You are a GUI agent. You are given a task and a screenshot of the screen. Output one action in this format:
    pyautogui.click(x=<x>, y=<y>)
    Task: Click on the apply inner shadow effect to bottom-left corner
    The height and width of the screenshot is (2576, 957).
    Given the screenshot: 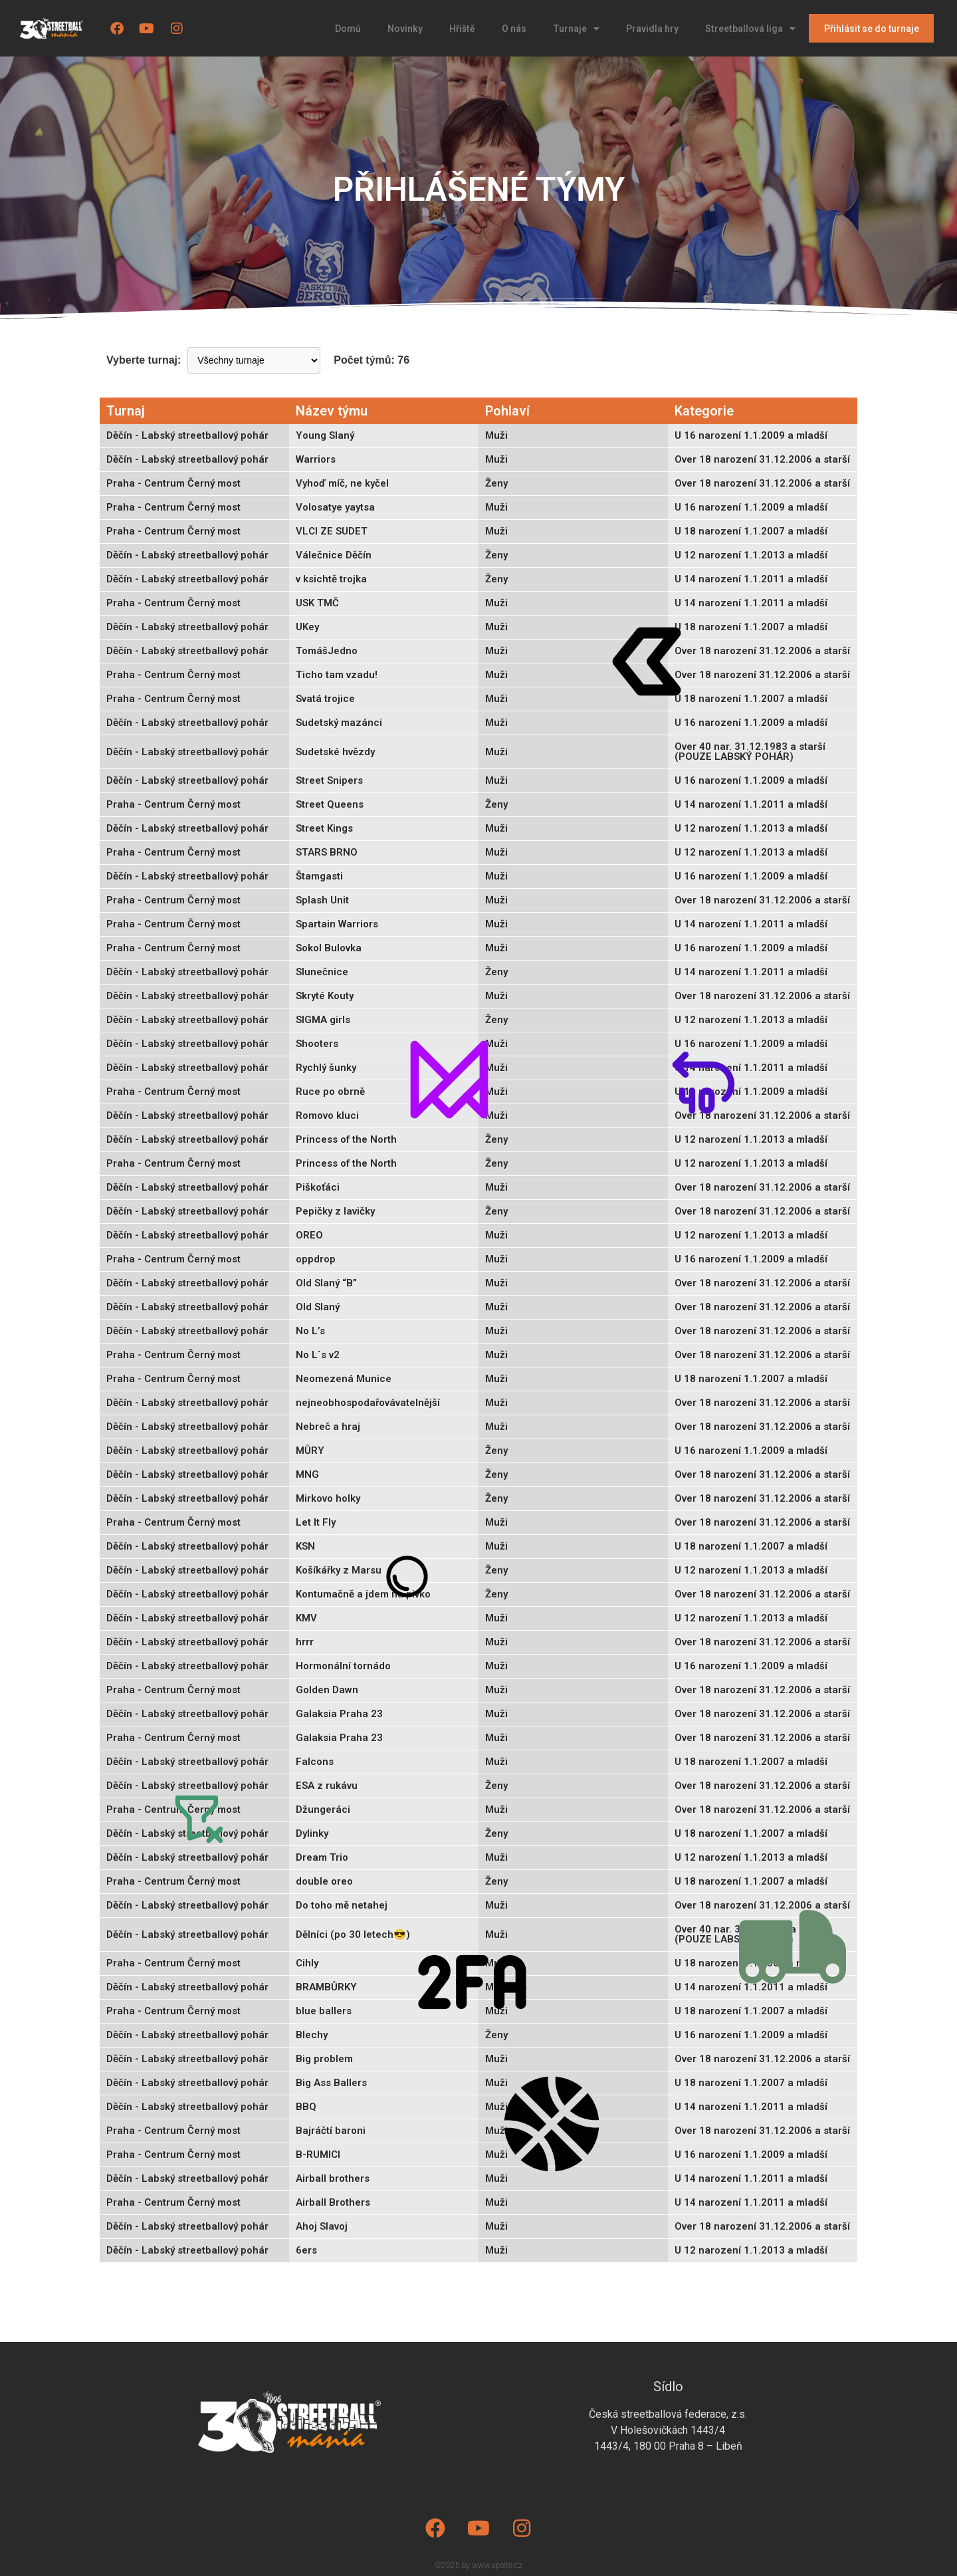 What is the action you would take?
    pyautogui.click(x=407, y=1576)
    